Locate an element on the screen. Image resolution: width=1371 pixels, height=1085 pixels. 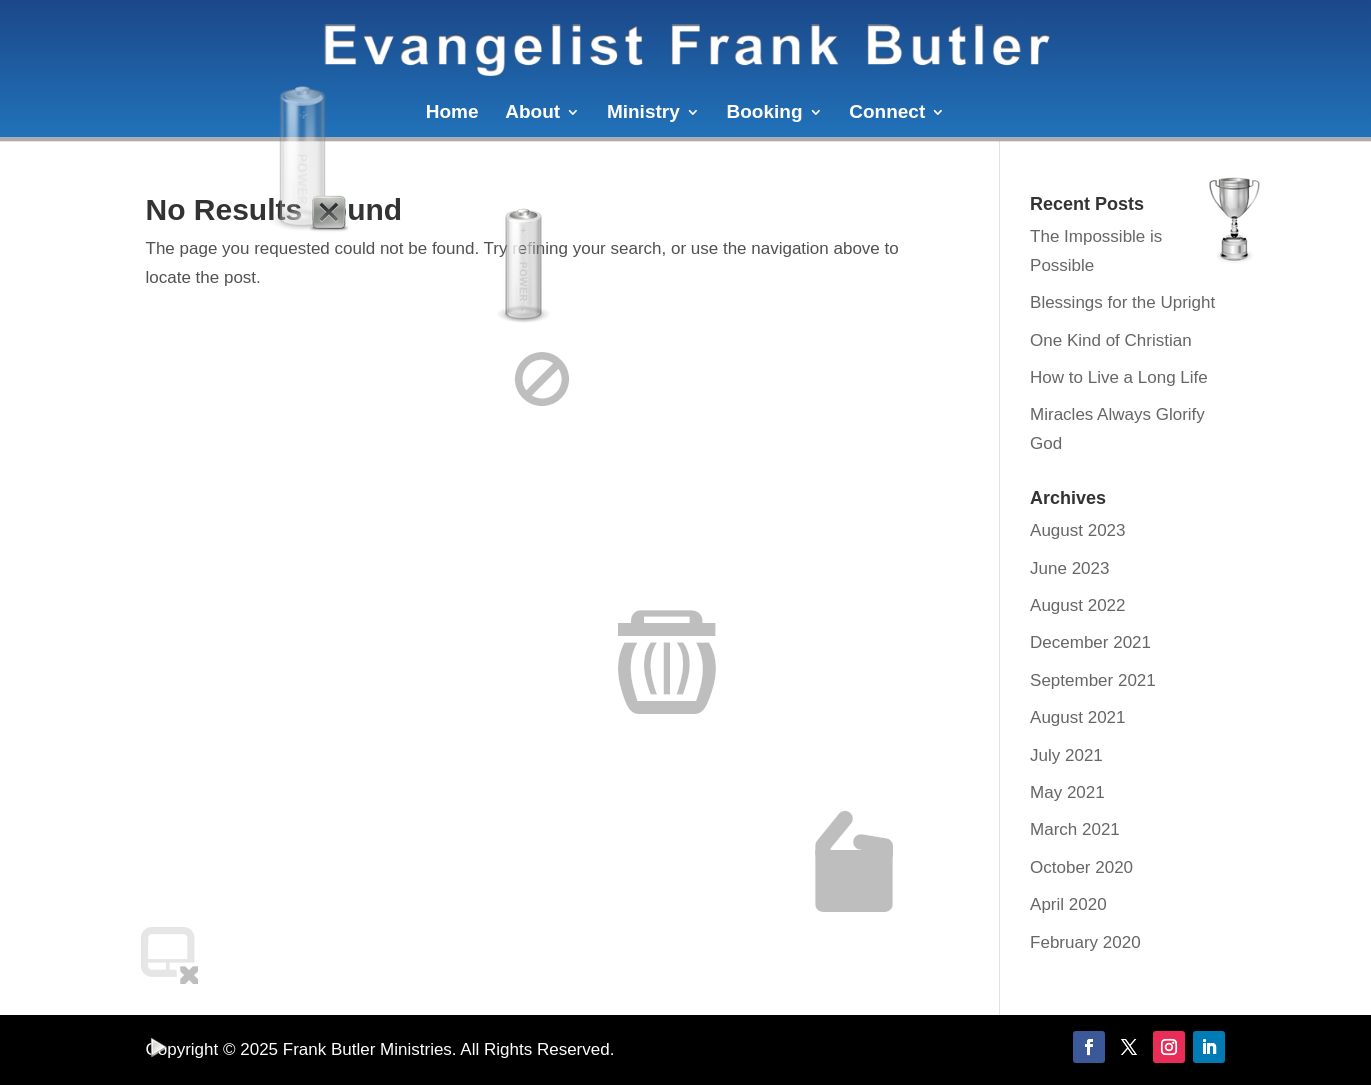
touchpad is currently disabled is located at coordinates (169, 955).